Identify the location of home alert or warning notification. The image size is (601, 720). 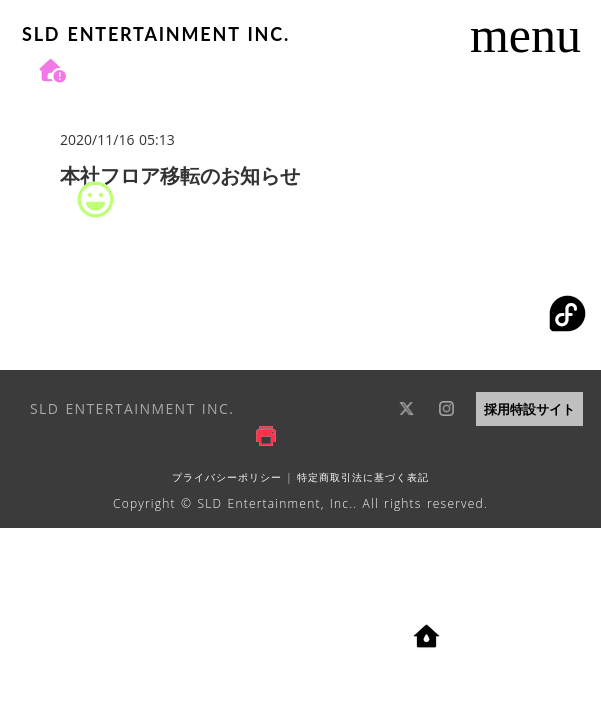
(52, 70).